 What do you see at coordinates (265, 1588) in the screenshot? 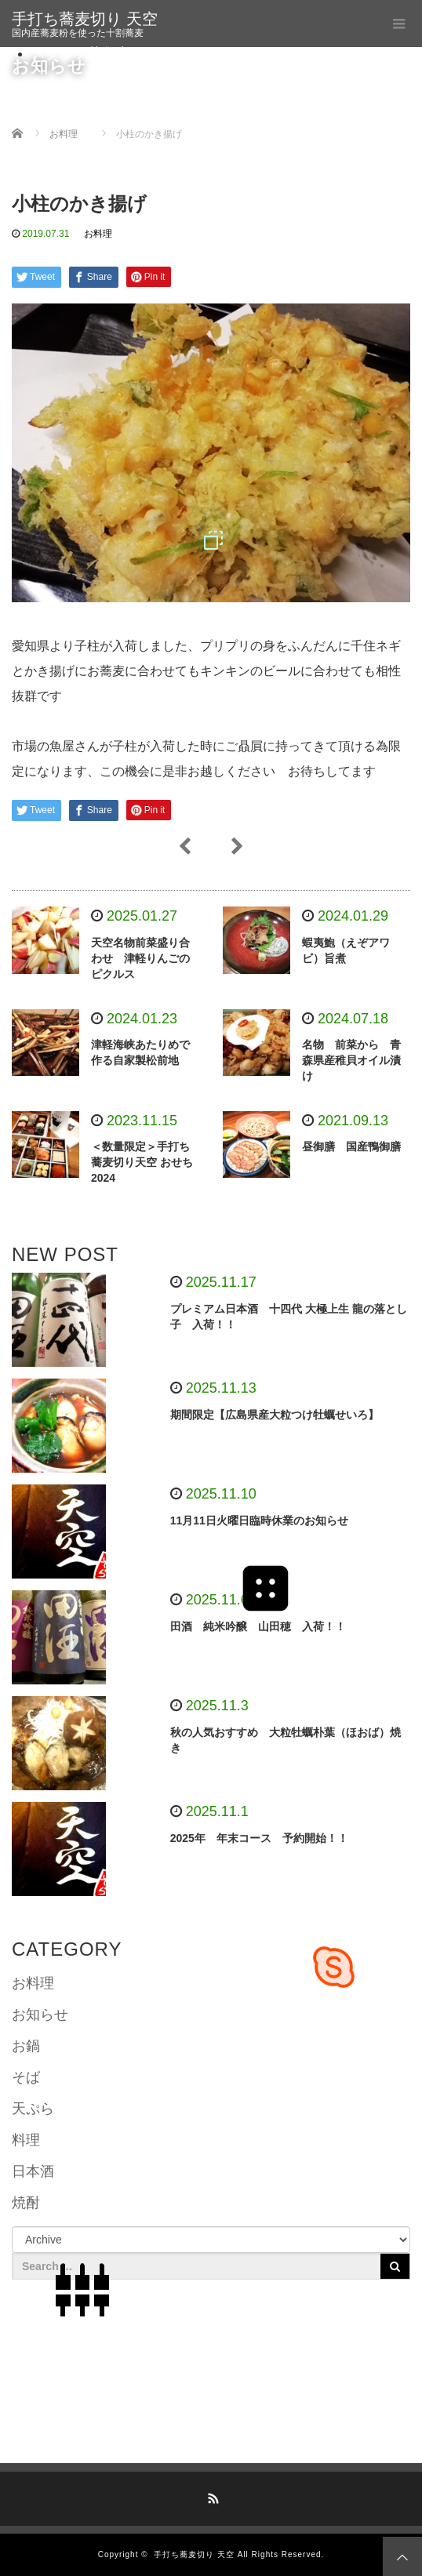
I see `roll a random number or generate a random result` at bounding box center [265, 1588].